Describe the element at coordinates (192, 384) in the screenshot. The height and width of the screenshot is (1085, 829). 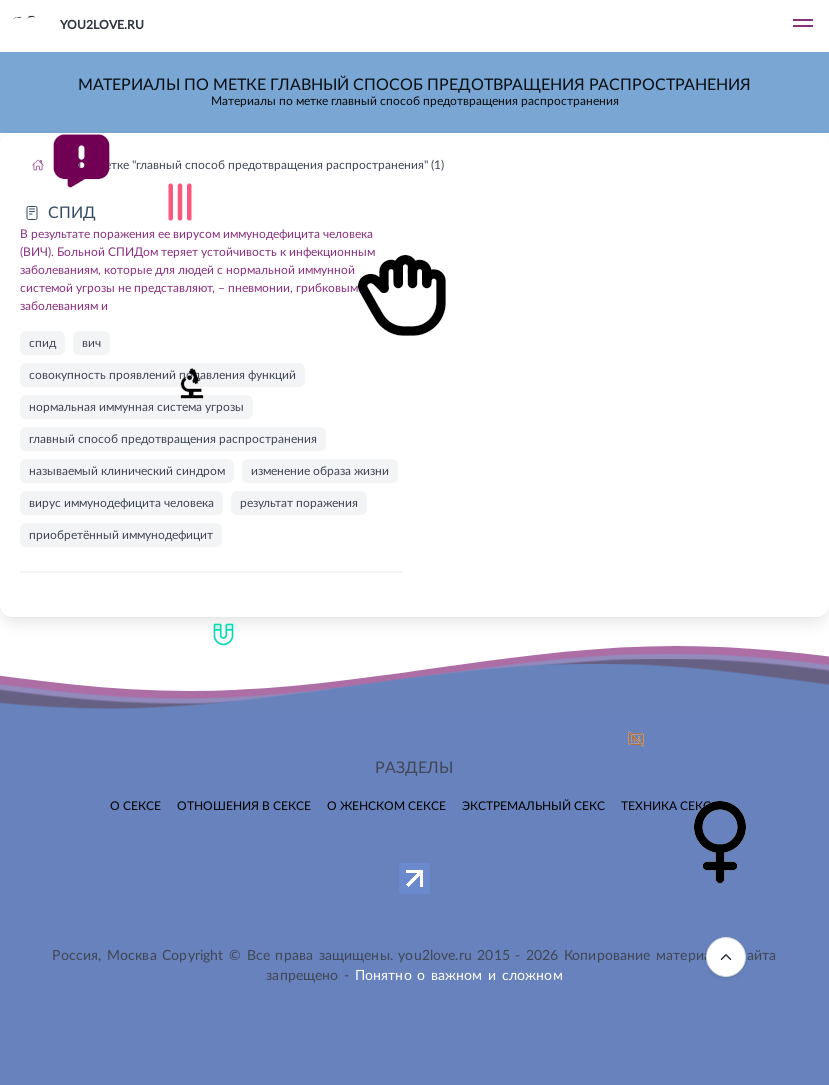
I see `access biotech or laboratory features` at that location.